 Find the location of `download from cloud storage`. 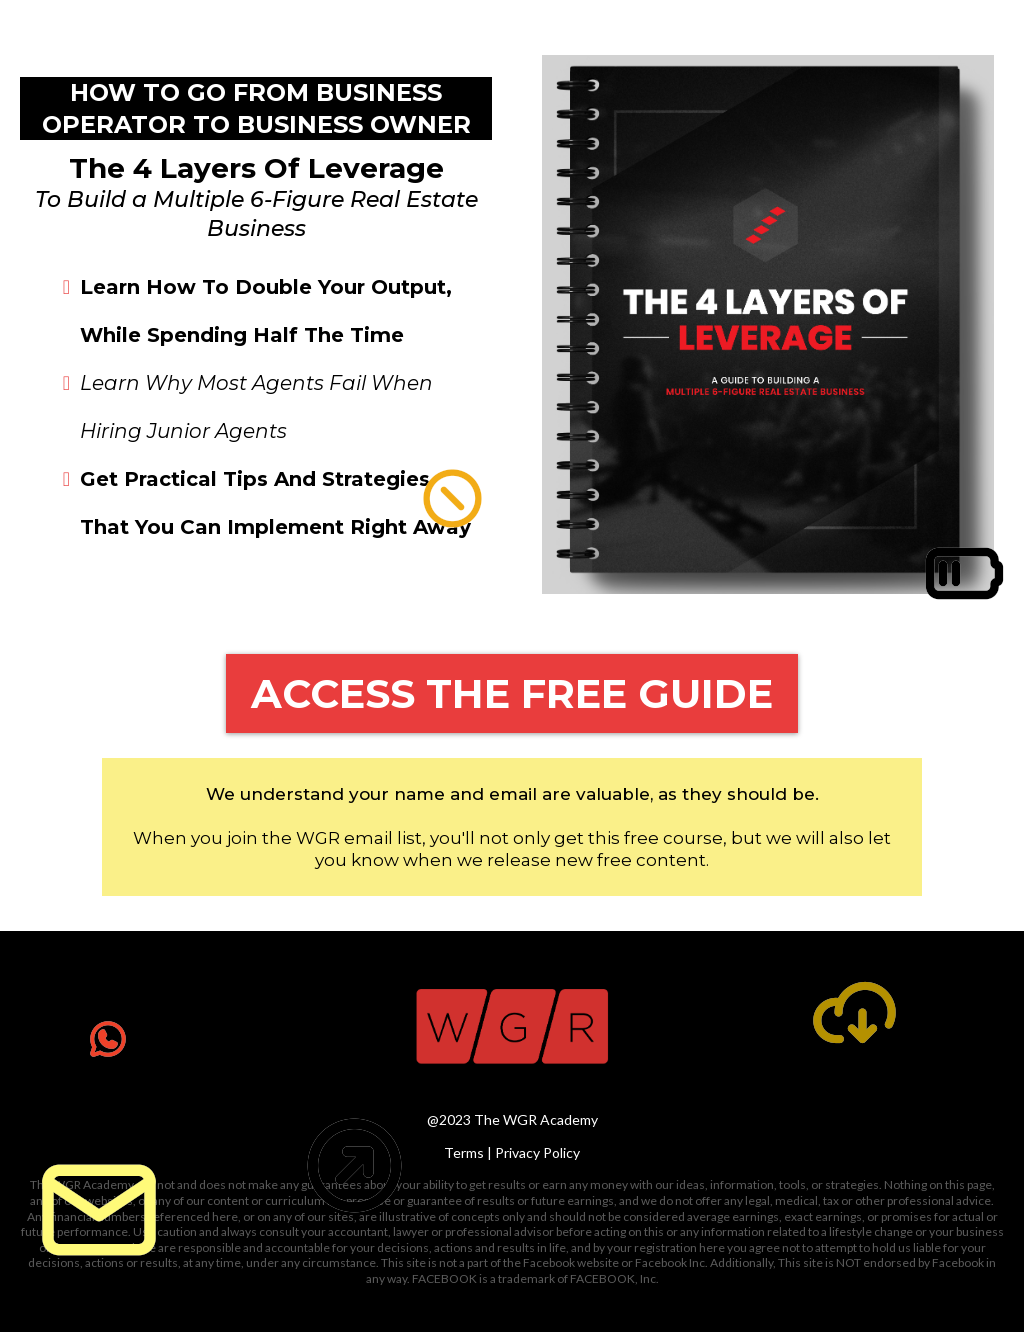

download from cloud storage is located at coordinates (854, 1012).